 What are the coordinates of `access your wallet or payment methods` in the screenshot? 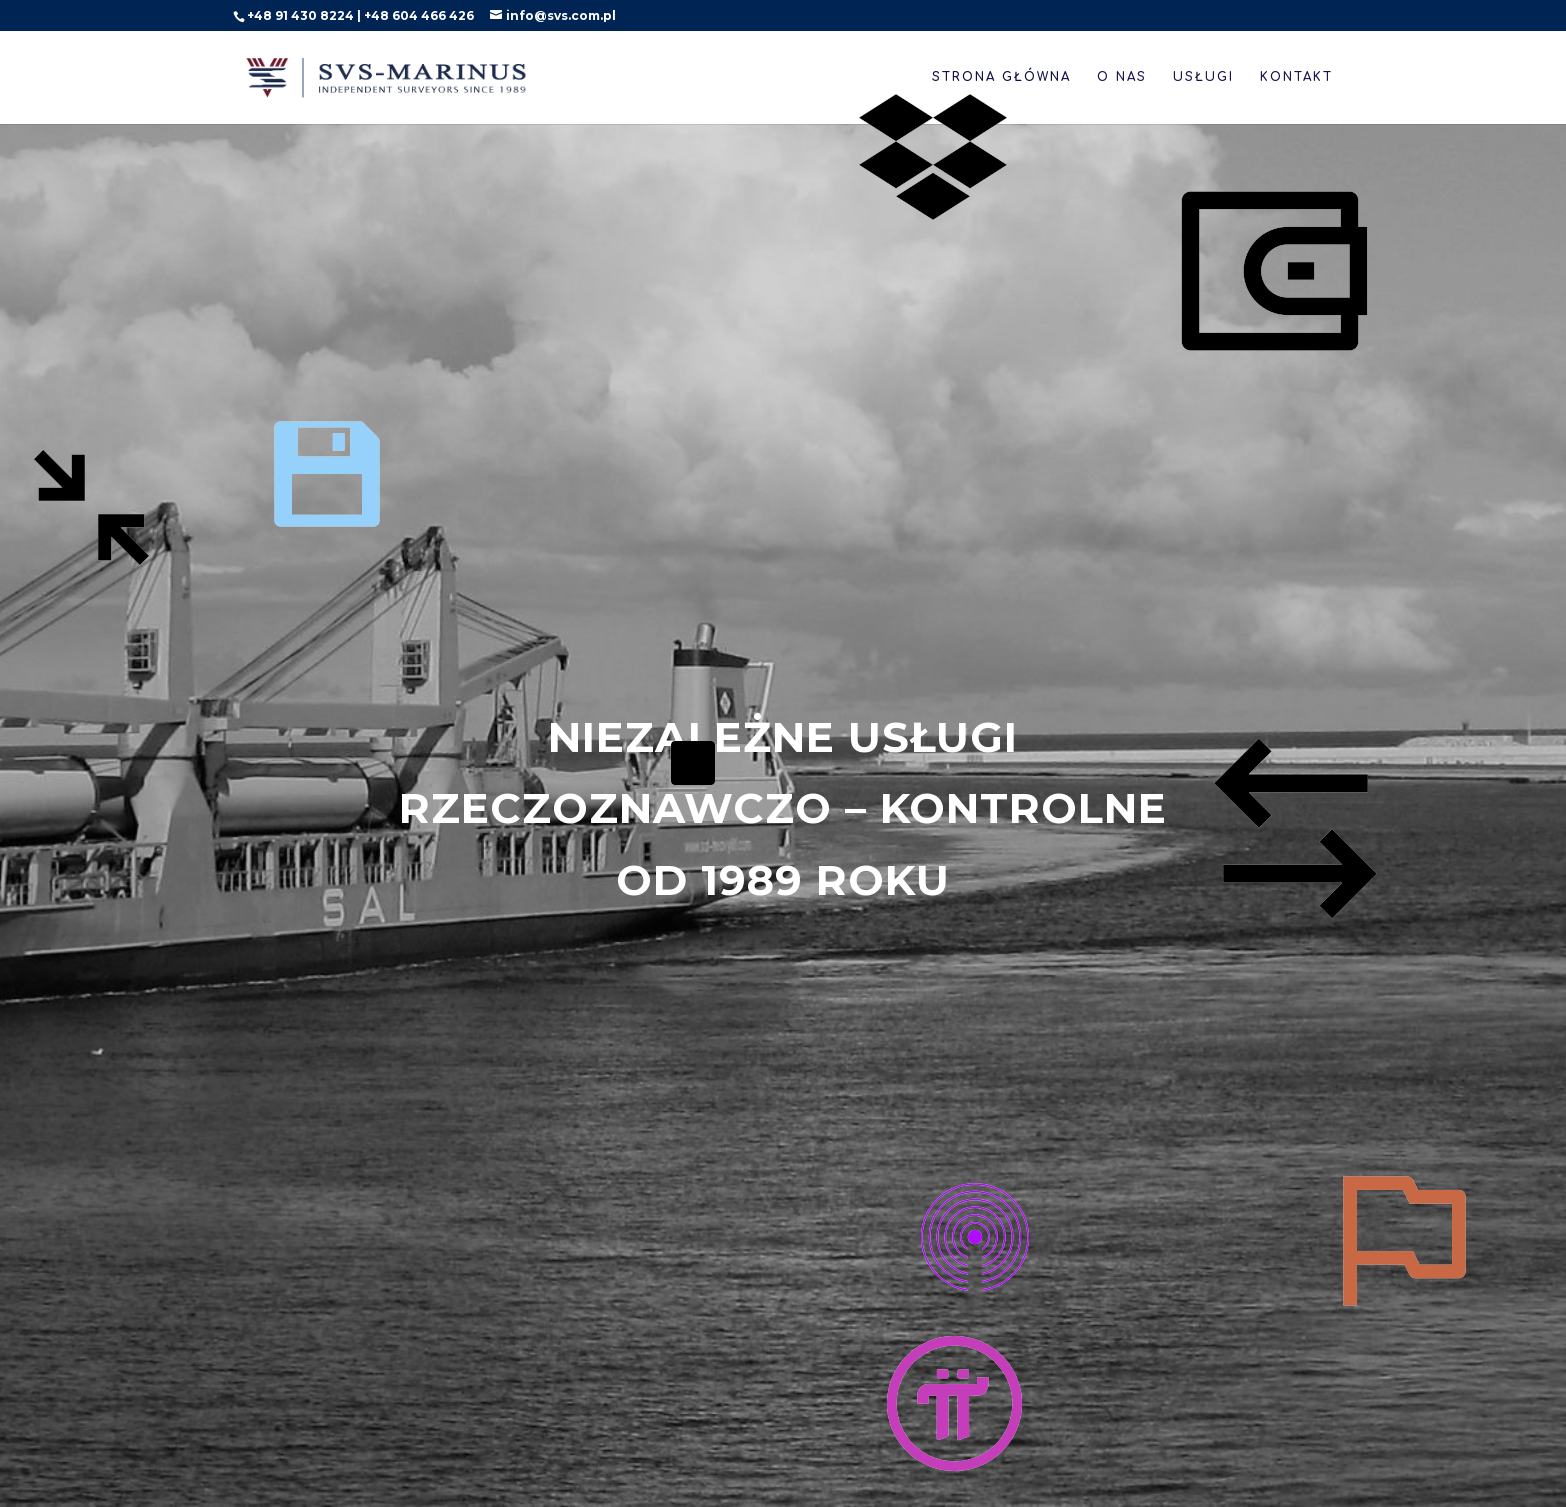 It's located at (1270, 271).